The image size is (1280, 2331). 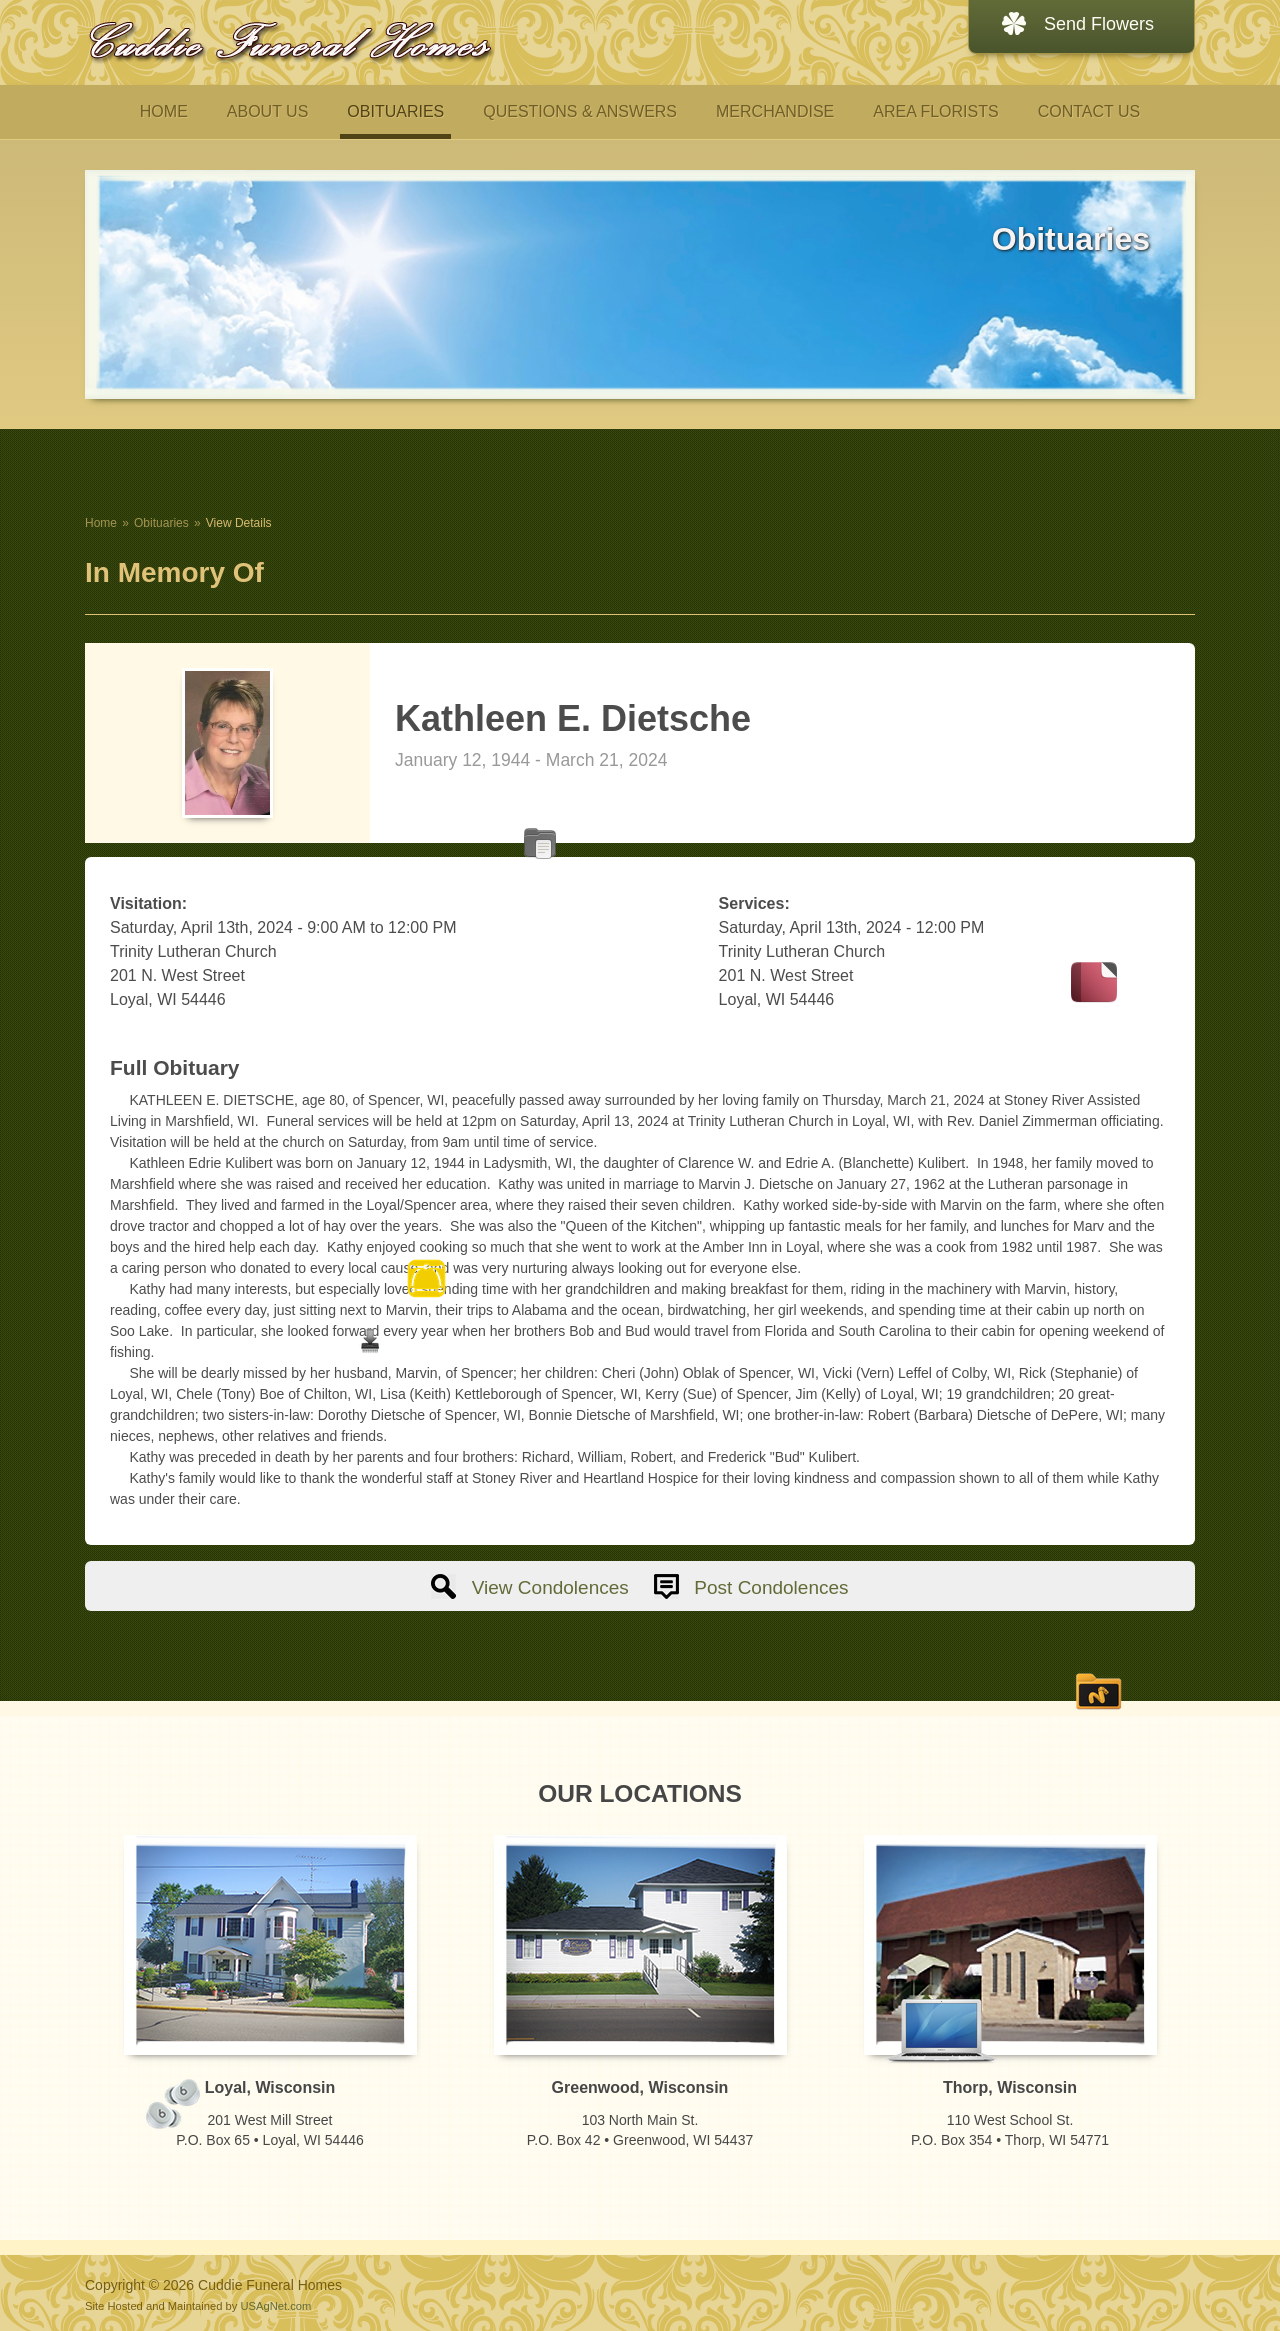 What do you see at coordinates (941, 2024) in the screenshot?
I see `indicates this device is a macbook air` at bounding box center [941, 2024].